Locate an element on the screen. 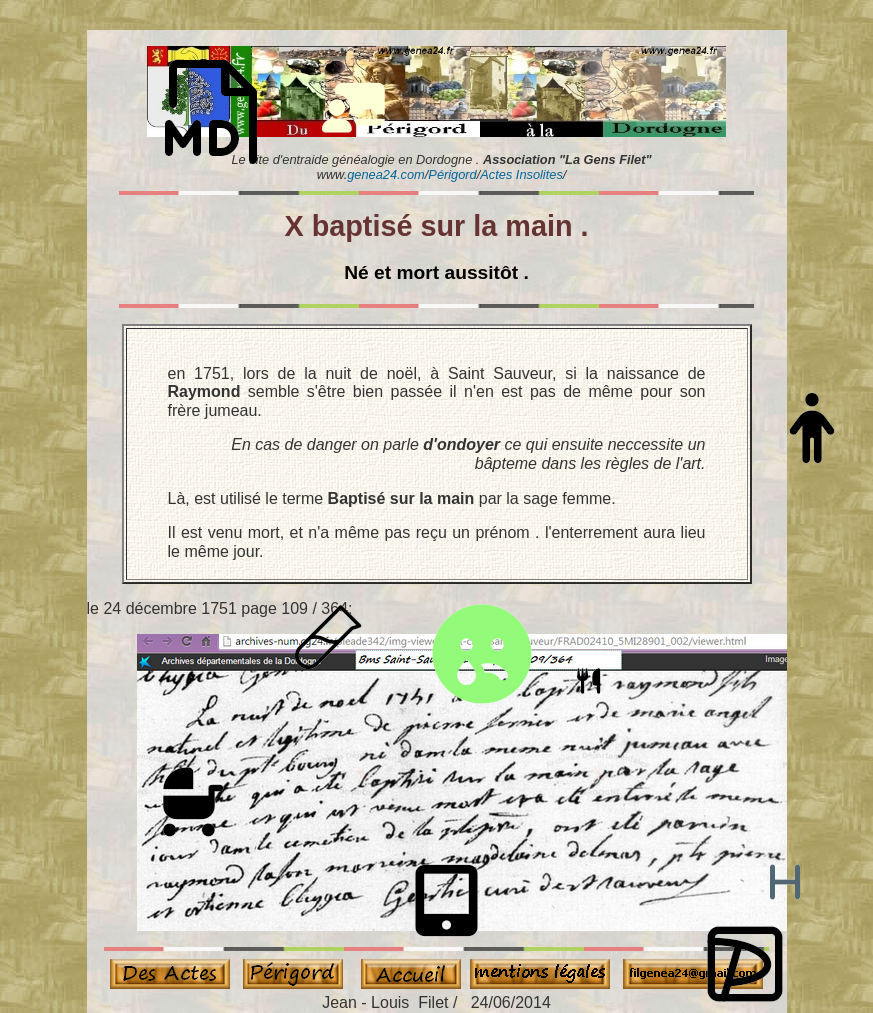  indicates a hospital or medical facility nearby is located at coordinates (785, 882).